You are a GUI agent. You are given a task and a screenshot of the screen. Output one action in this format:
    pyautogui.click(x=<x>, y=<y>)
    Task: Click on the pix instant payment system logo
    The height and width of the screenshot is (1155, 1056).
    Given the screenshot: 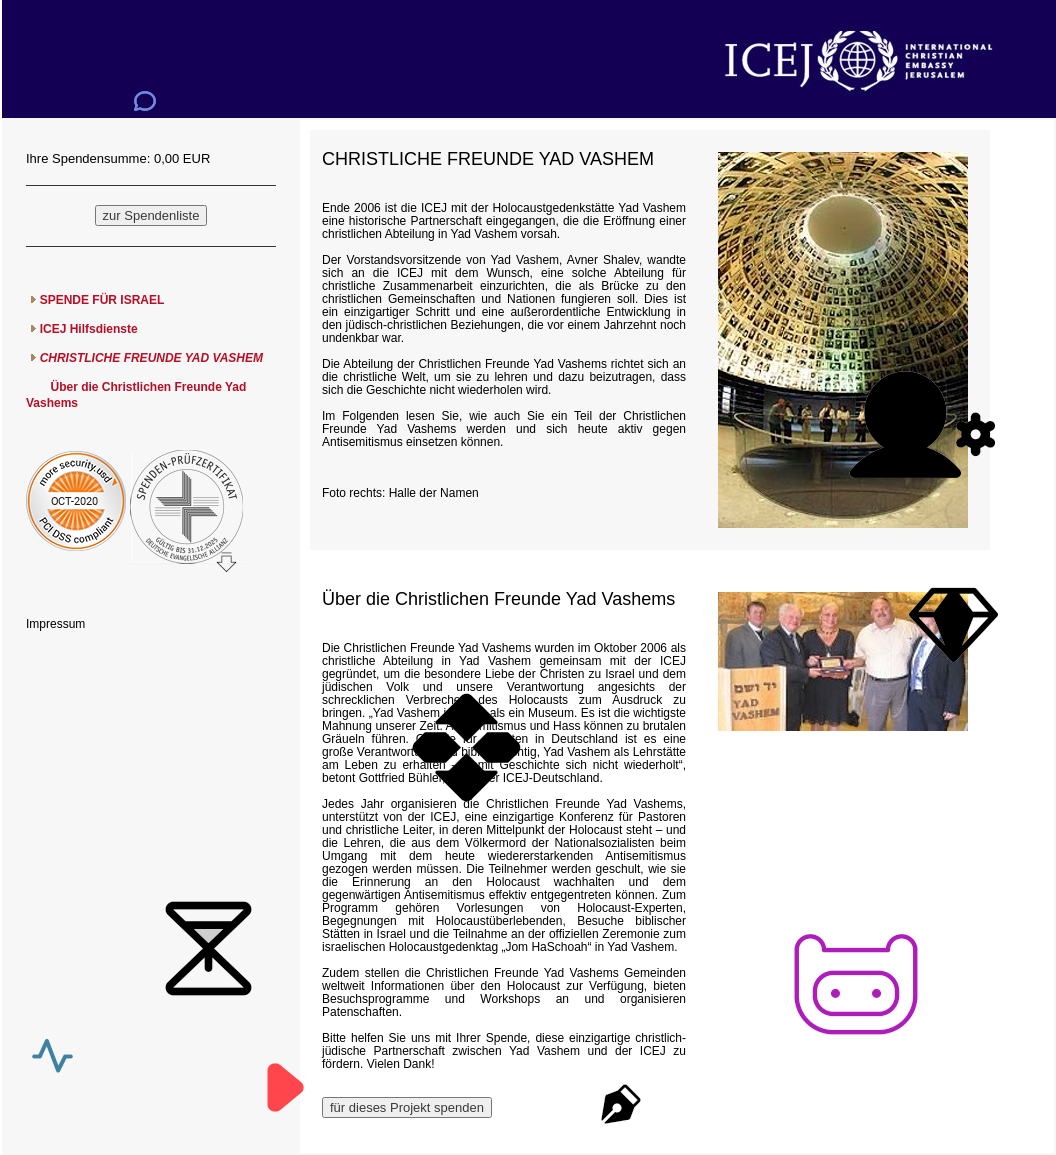 What is the action you would take?
    pyautogui.click(x=466, y=747)
    